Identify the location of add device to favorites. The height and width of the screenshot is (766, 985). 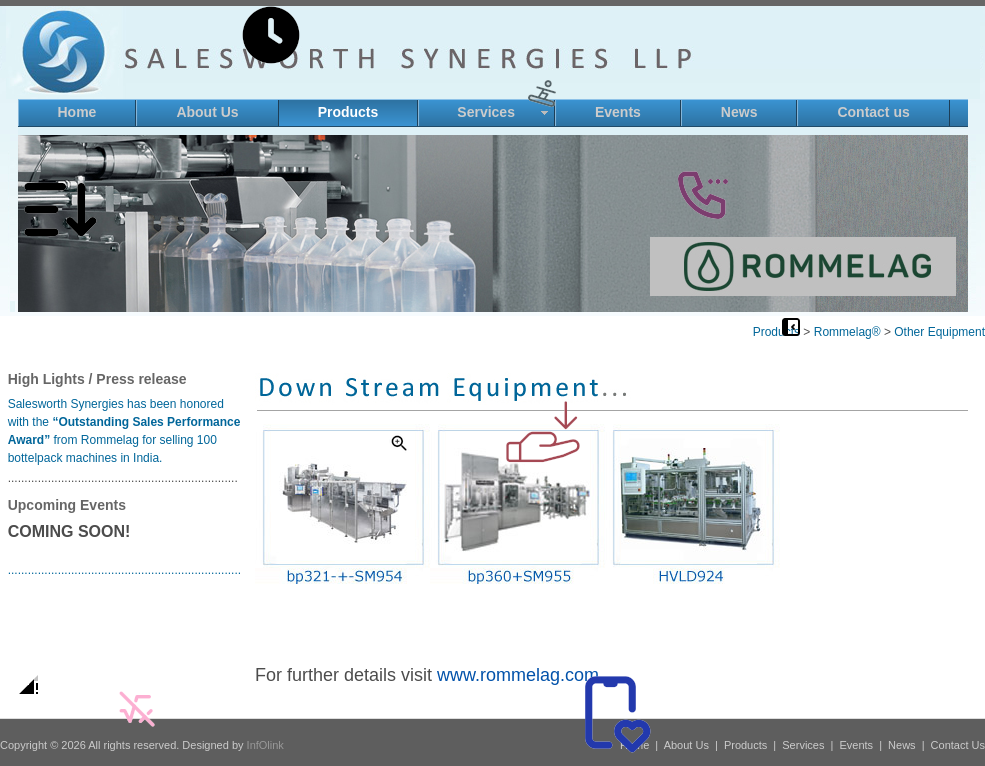
(610, 712).